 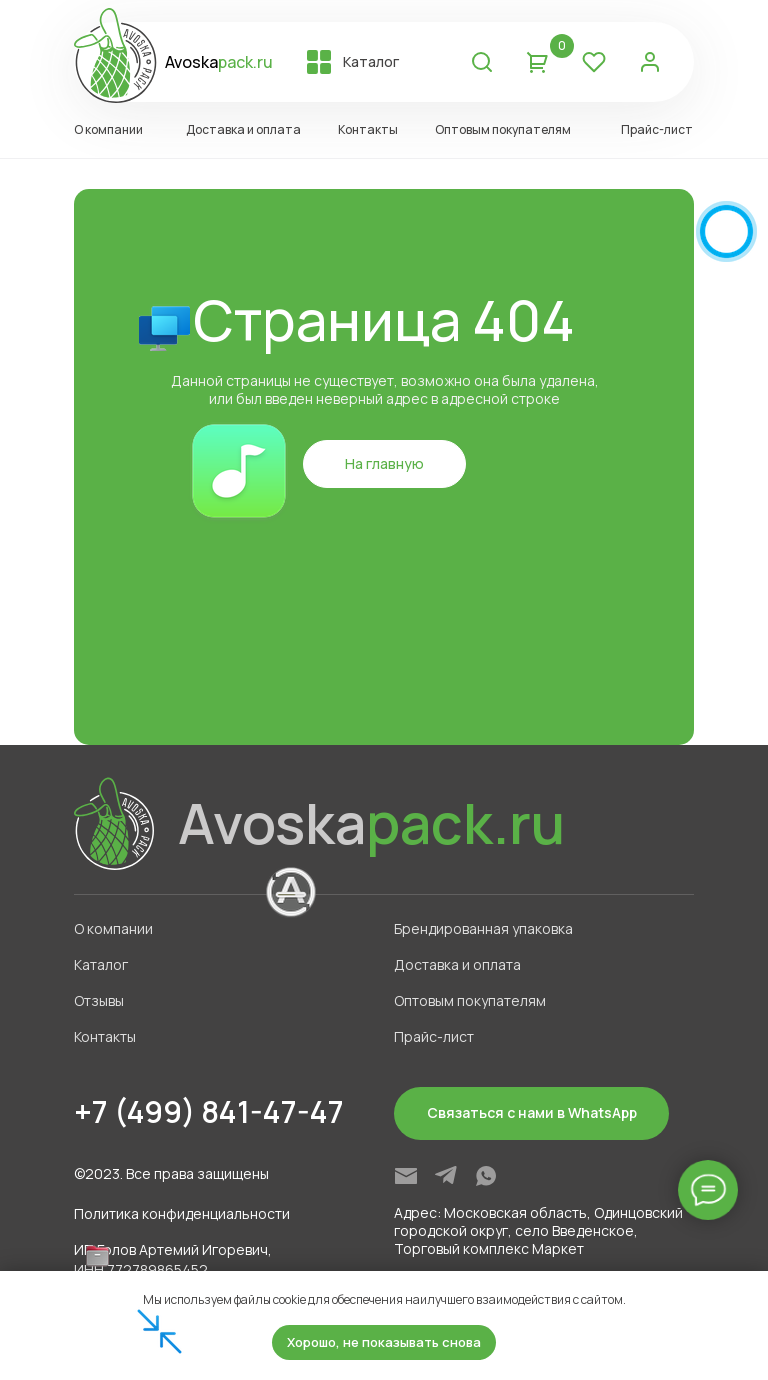 I want to click on open the software updater application, so click(x=291, y=892).